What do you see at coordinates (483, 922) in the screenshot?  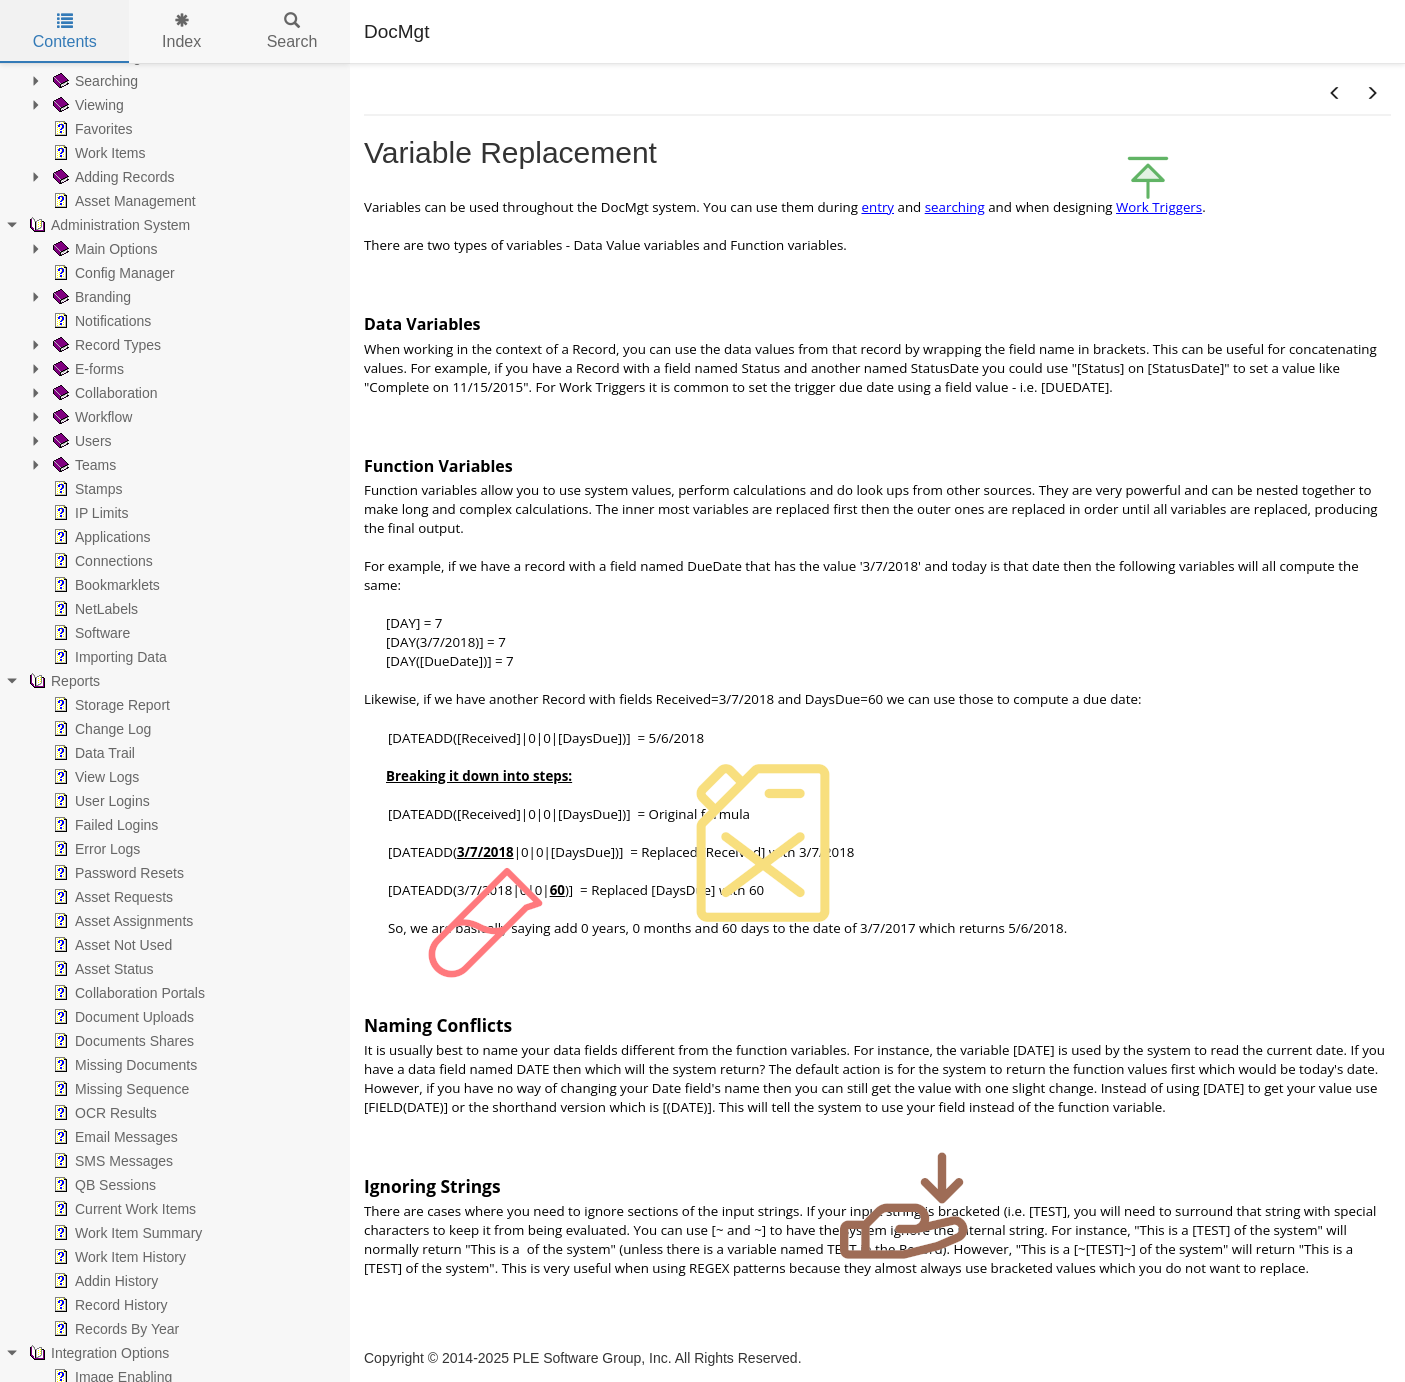 I see `access experimental or beta features` at bounding box center [483, 922].